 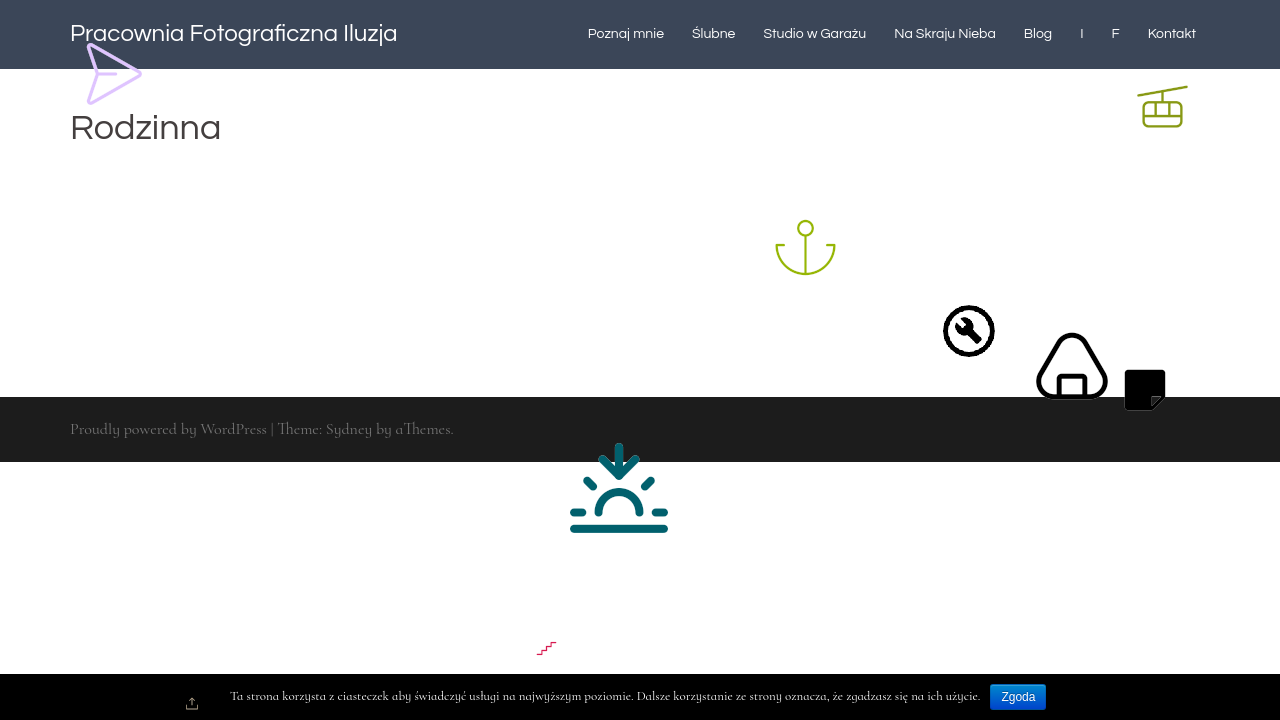 I want to click on send a message, so click(x=111, y=74).